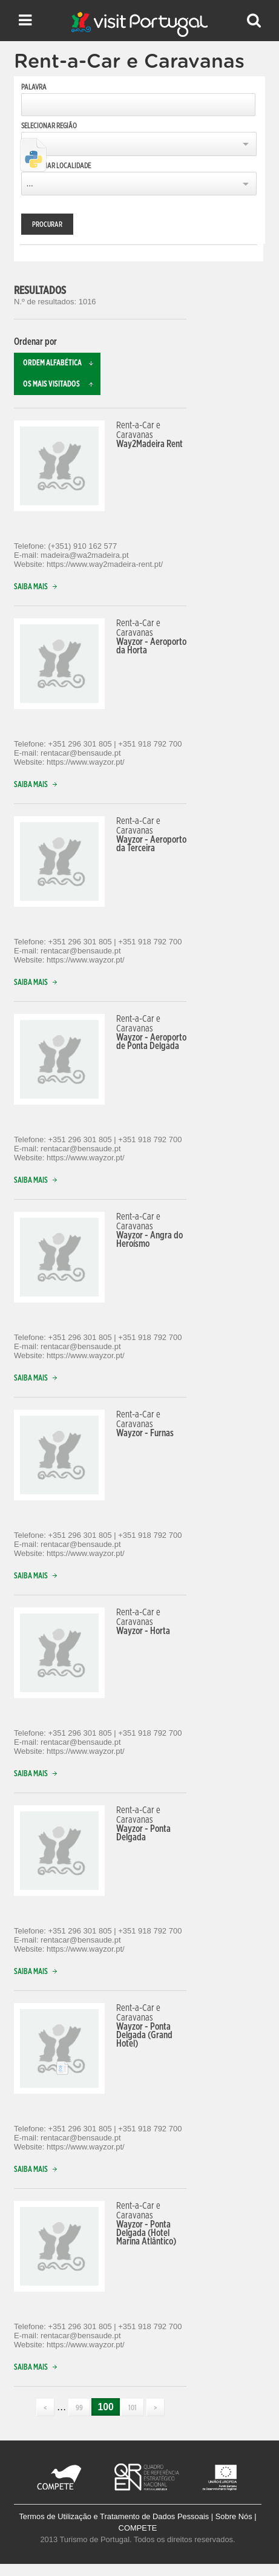 Image resolution: width=279 pixels, height=2576 pixels. I want to click on a python source code file, so click(33, 155).